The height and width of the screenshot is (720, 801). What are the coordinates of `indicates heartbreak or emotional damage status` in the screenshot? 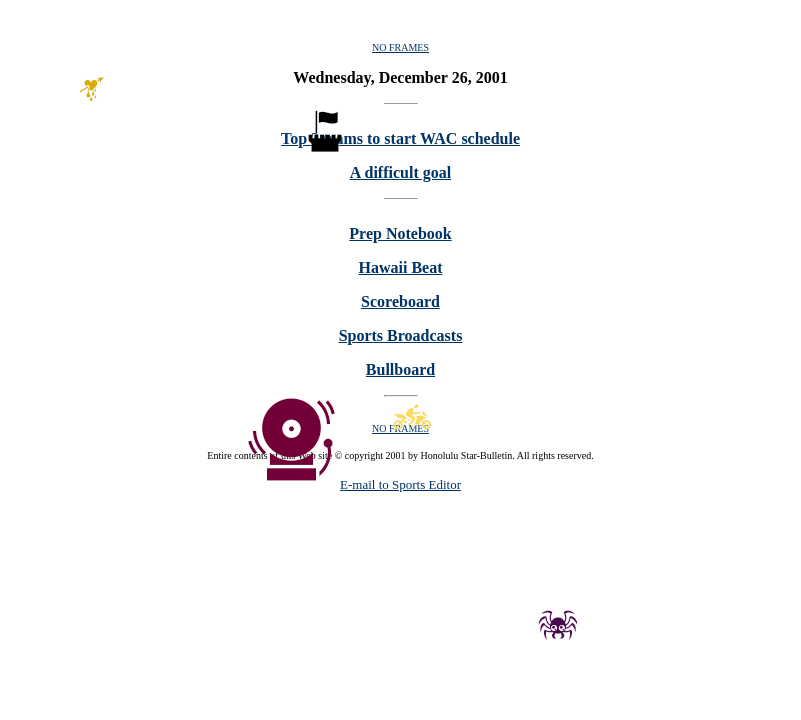 It's located at (92, 89).